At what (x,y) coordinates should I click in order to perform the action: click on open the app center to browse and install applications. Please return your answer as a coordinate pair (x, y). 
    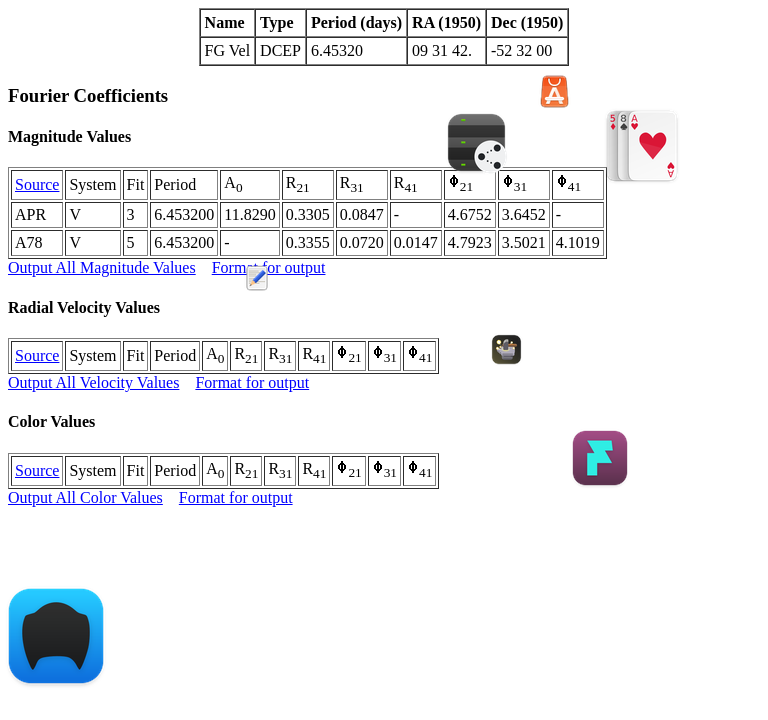
    Looking at the image, I should click on (554, 91).